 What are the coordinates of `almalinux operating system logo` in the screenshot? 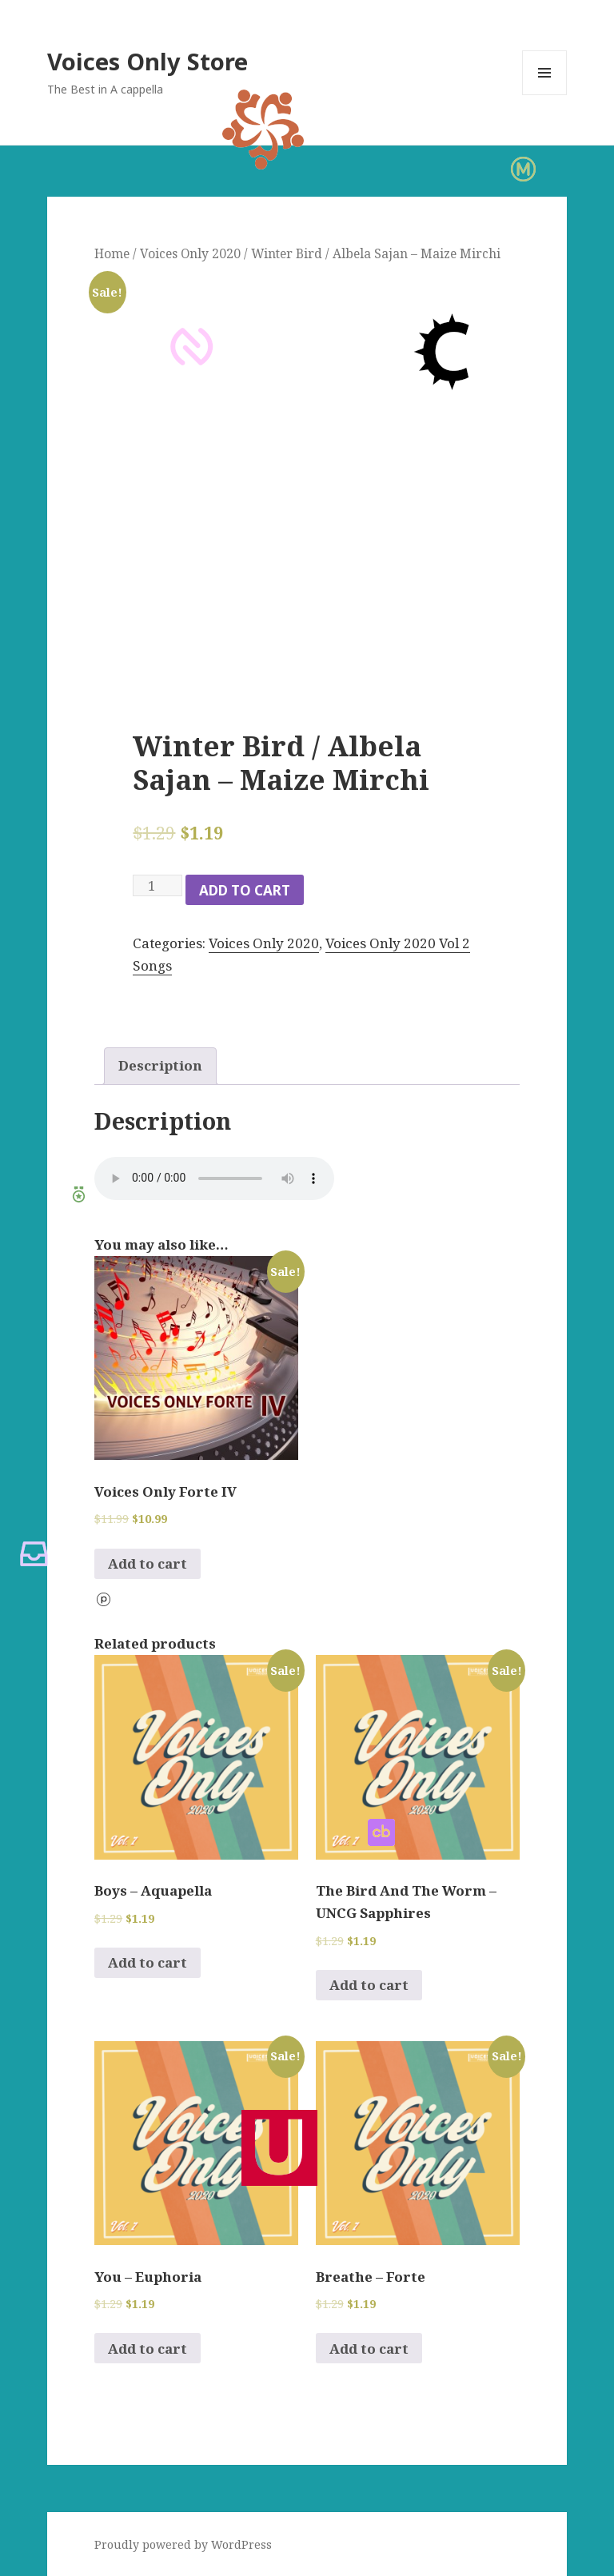 It's located at (263, 130).